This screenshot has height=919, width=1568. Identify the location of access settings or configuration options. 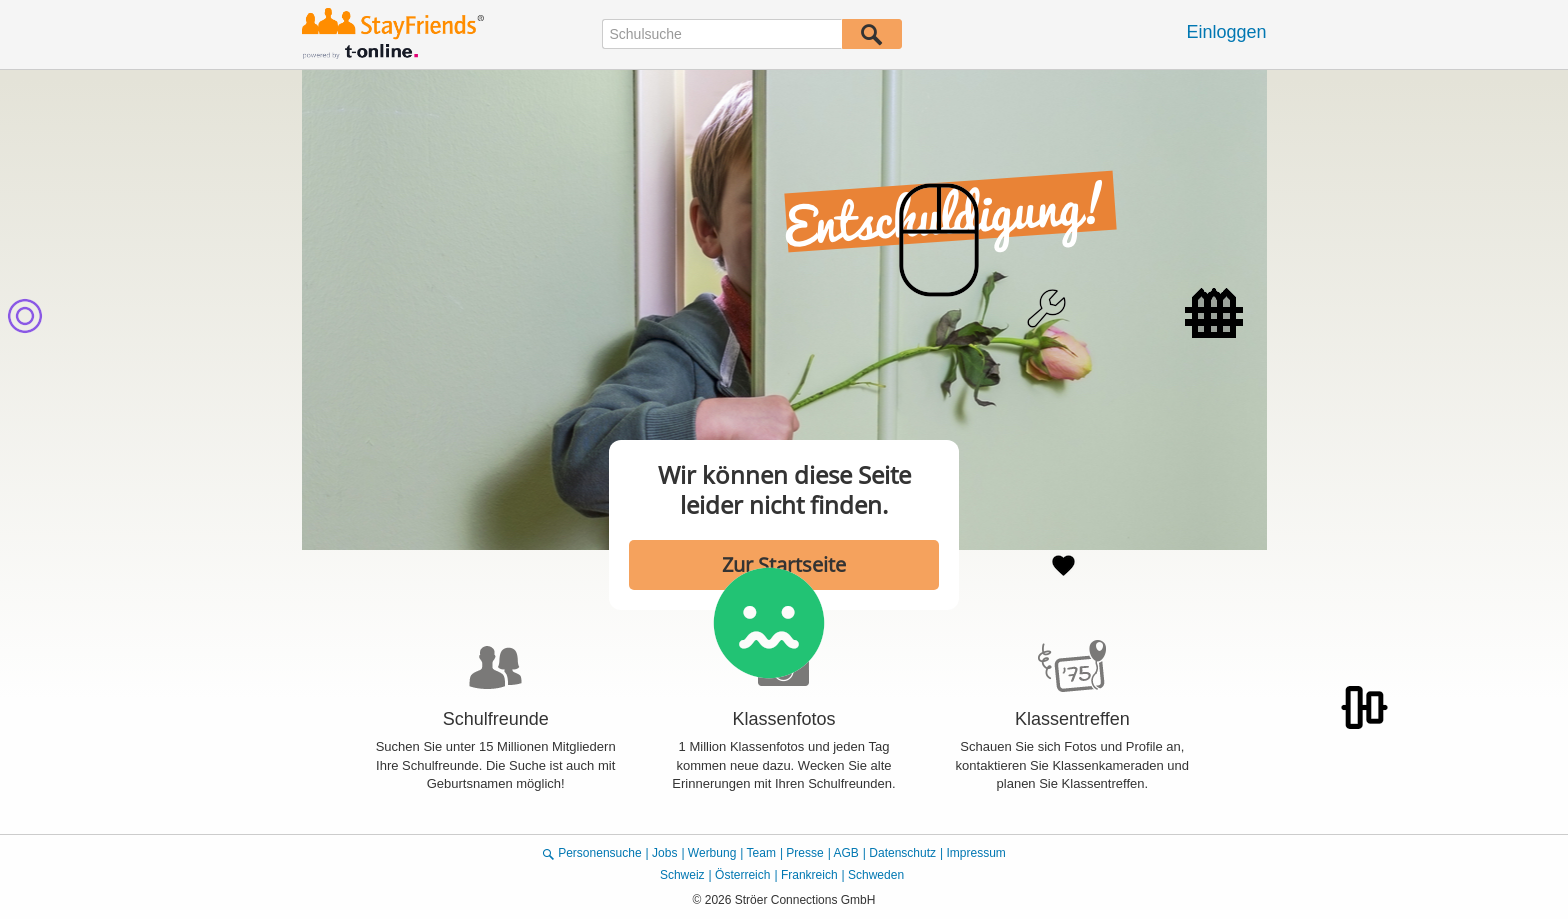
(1046, 308).